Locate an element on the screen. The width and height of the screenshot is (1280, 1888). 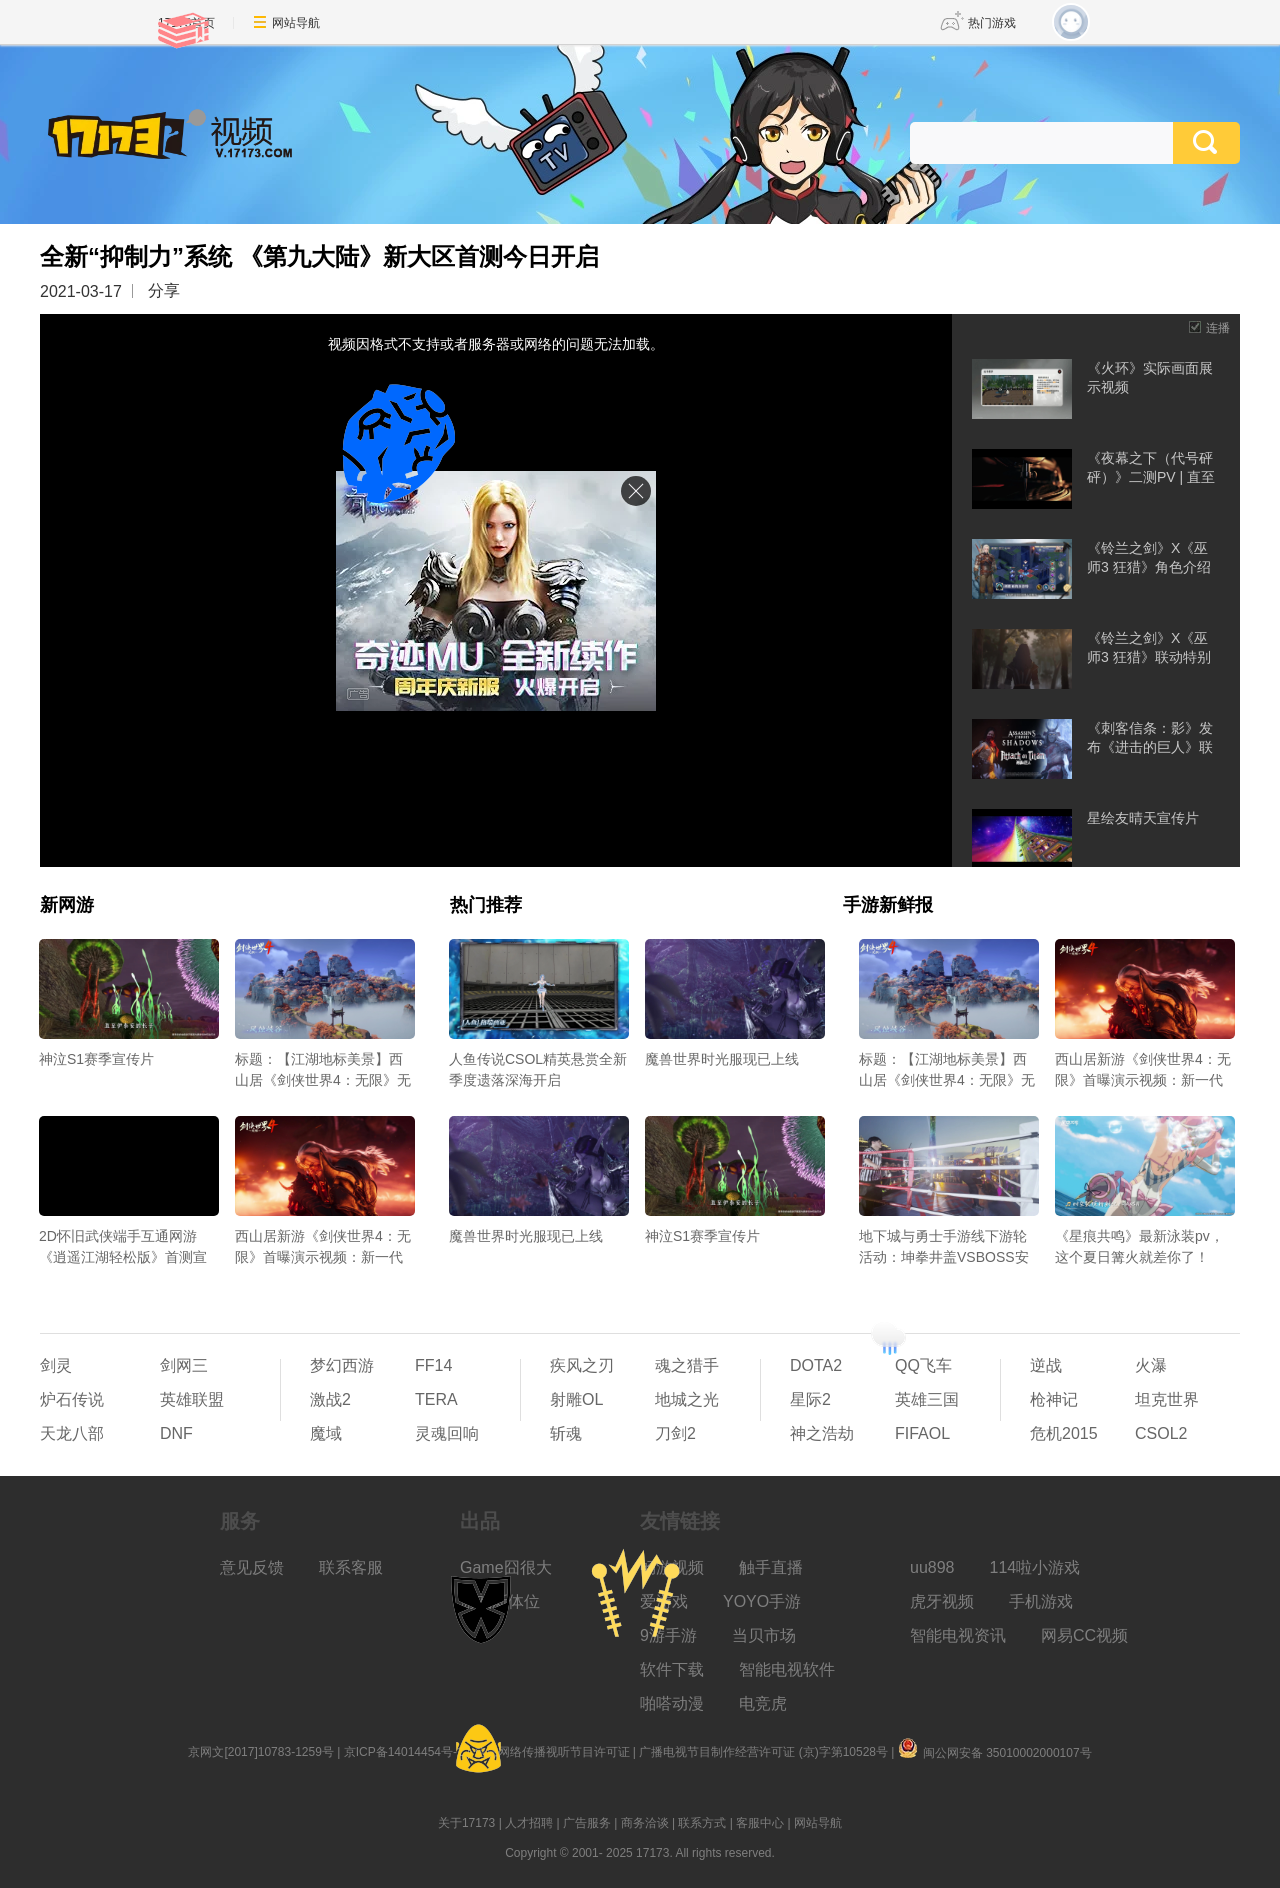
select ogre character or enemy type is located at coordinates (478, 1748).